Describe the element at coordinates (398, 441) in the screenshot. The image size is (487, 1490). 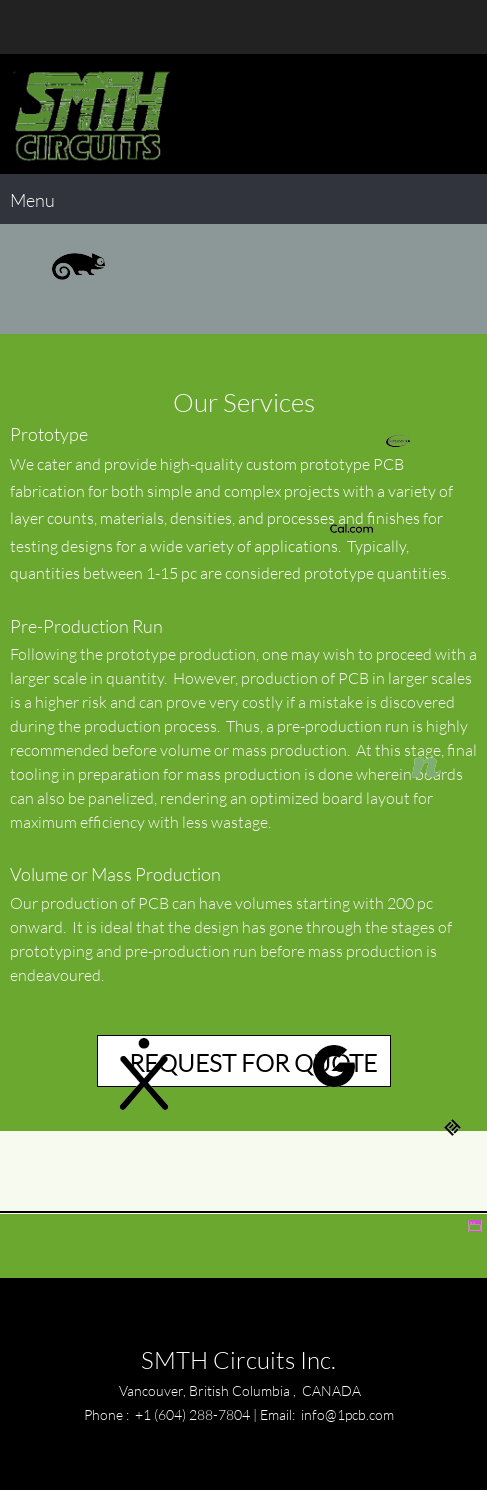
I see `Supermicro company logo` at that location.